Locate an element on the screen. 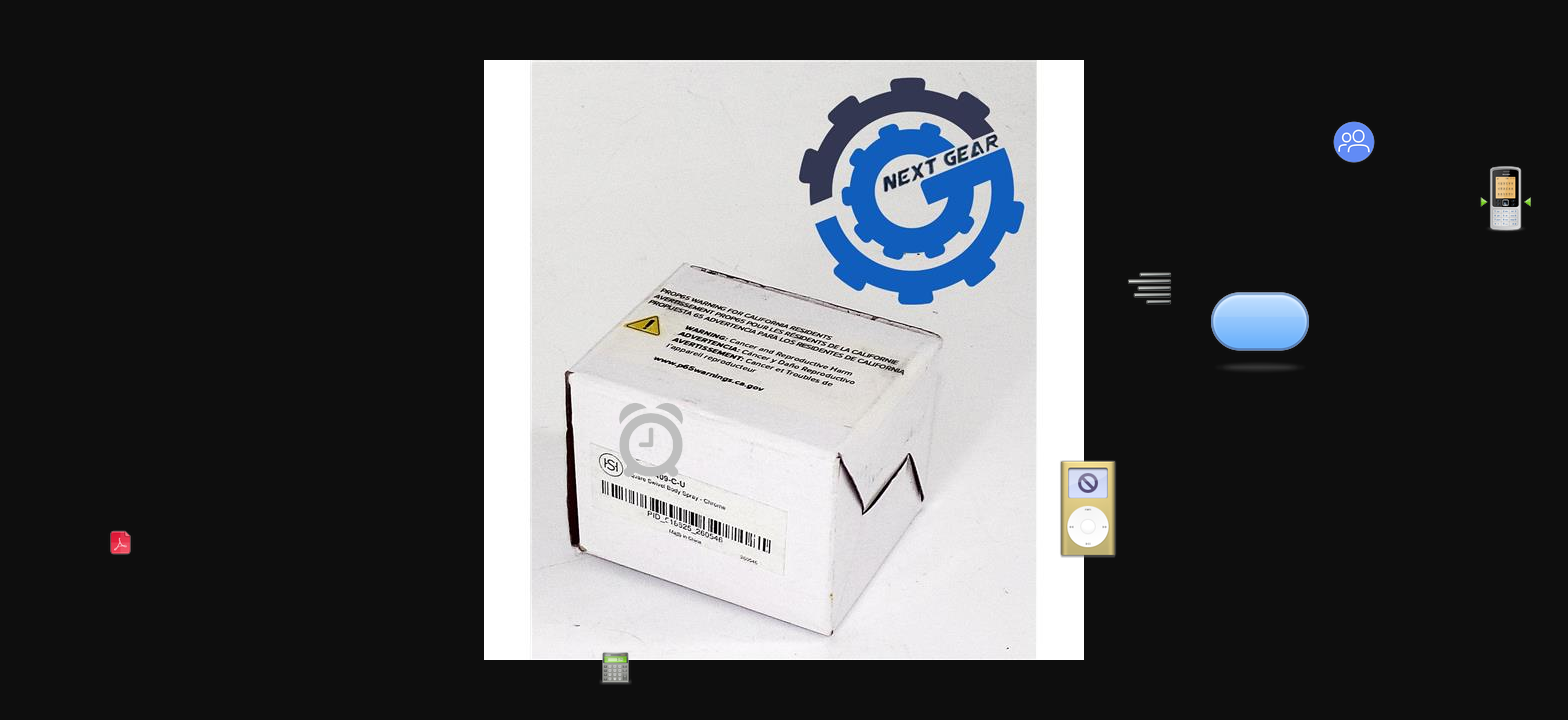 The width and height of the screenshot is (1568, 720). add or manage labels for items is located at coordinates (1260, 326).